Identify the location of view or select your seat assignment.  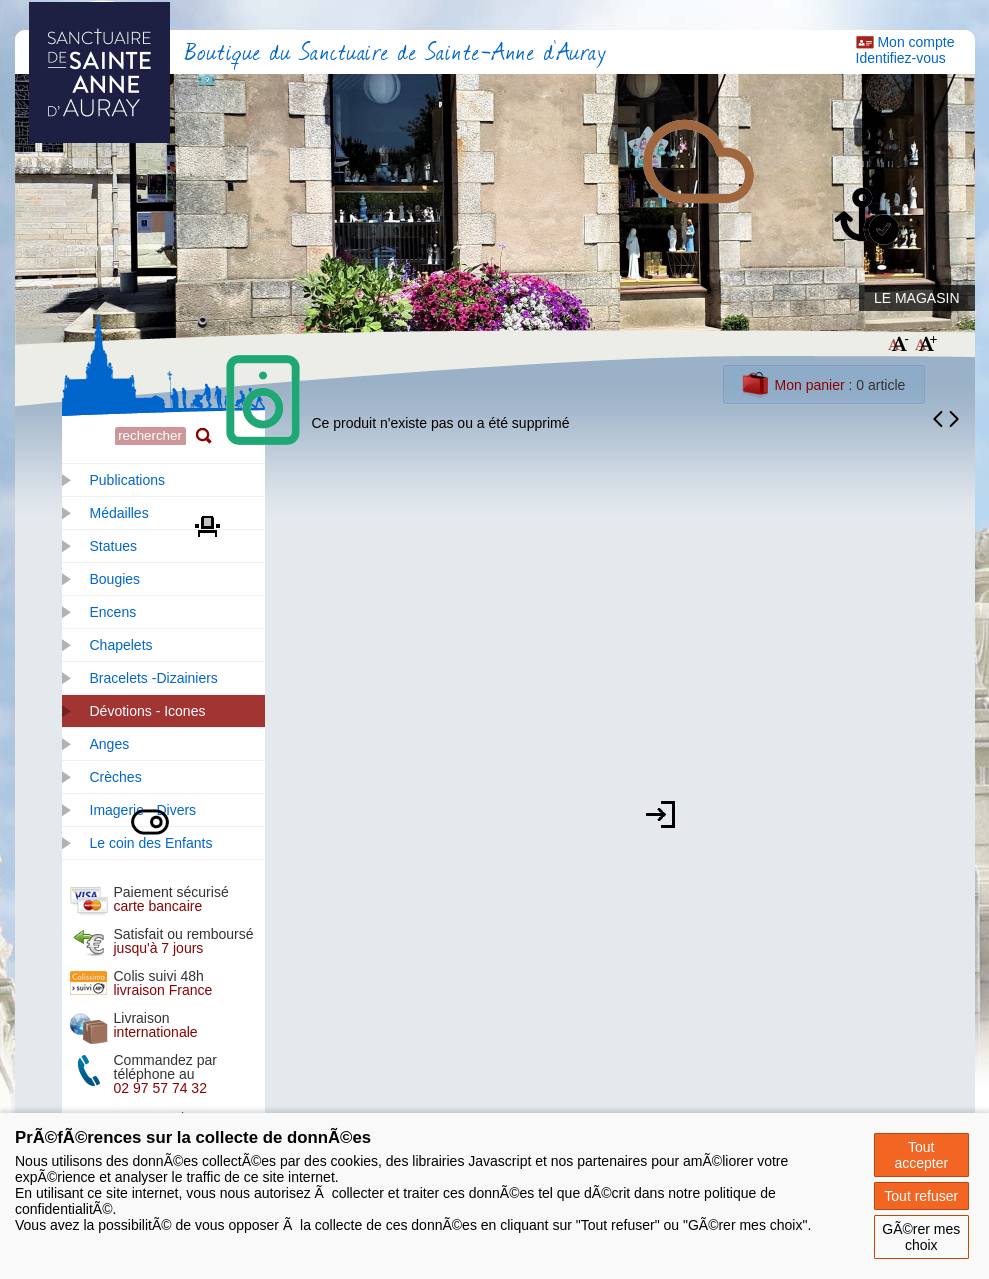
(207, 526).